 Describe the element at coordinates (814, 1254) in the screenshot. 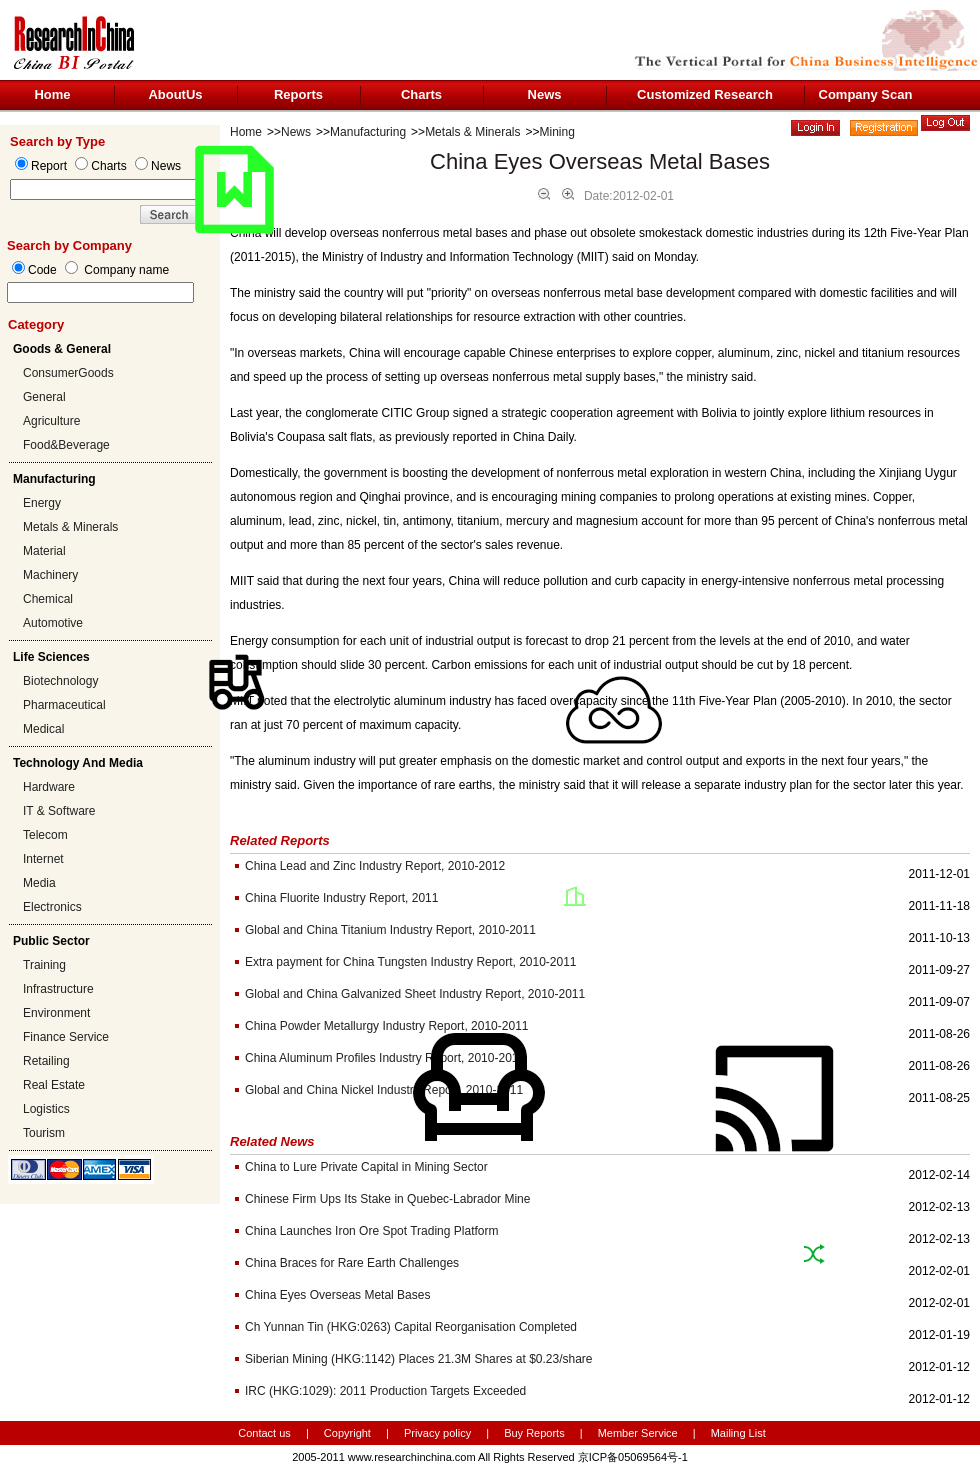

I see `shuffle playback order` at that location.